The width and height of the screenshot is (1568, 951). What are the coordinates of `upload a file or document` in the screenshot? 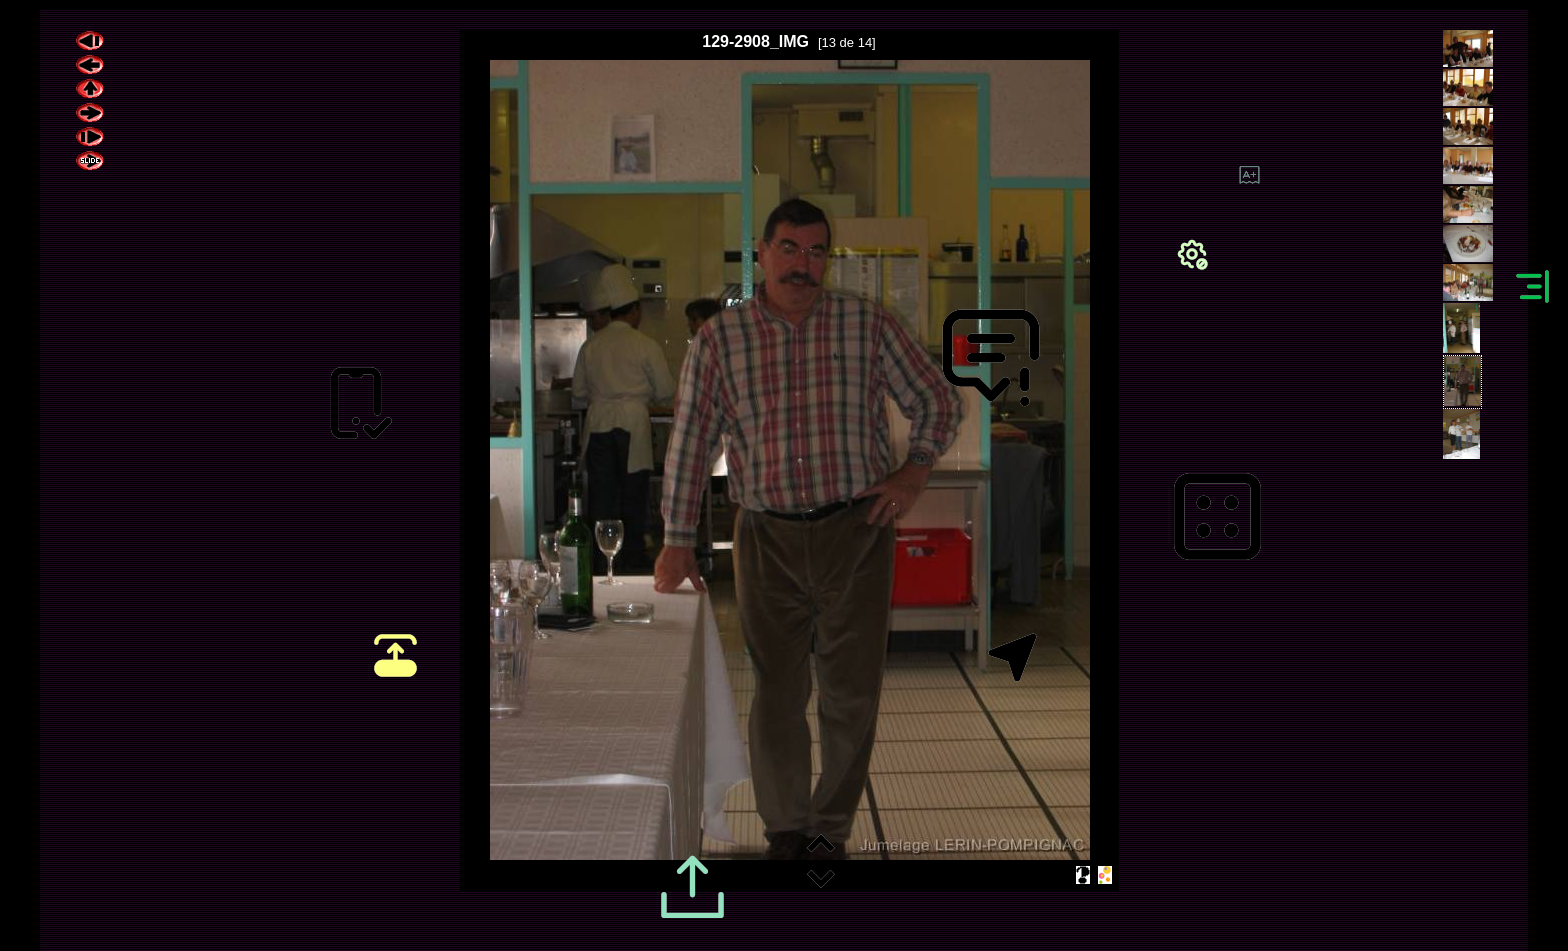 It's located at (692, 889).